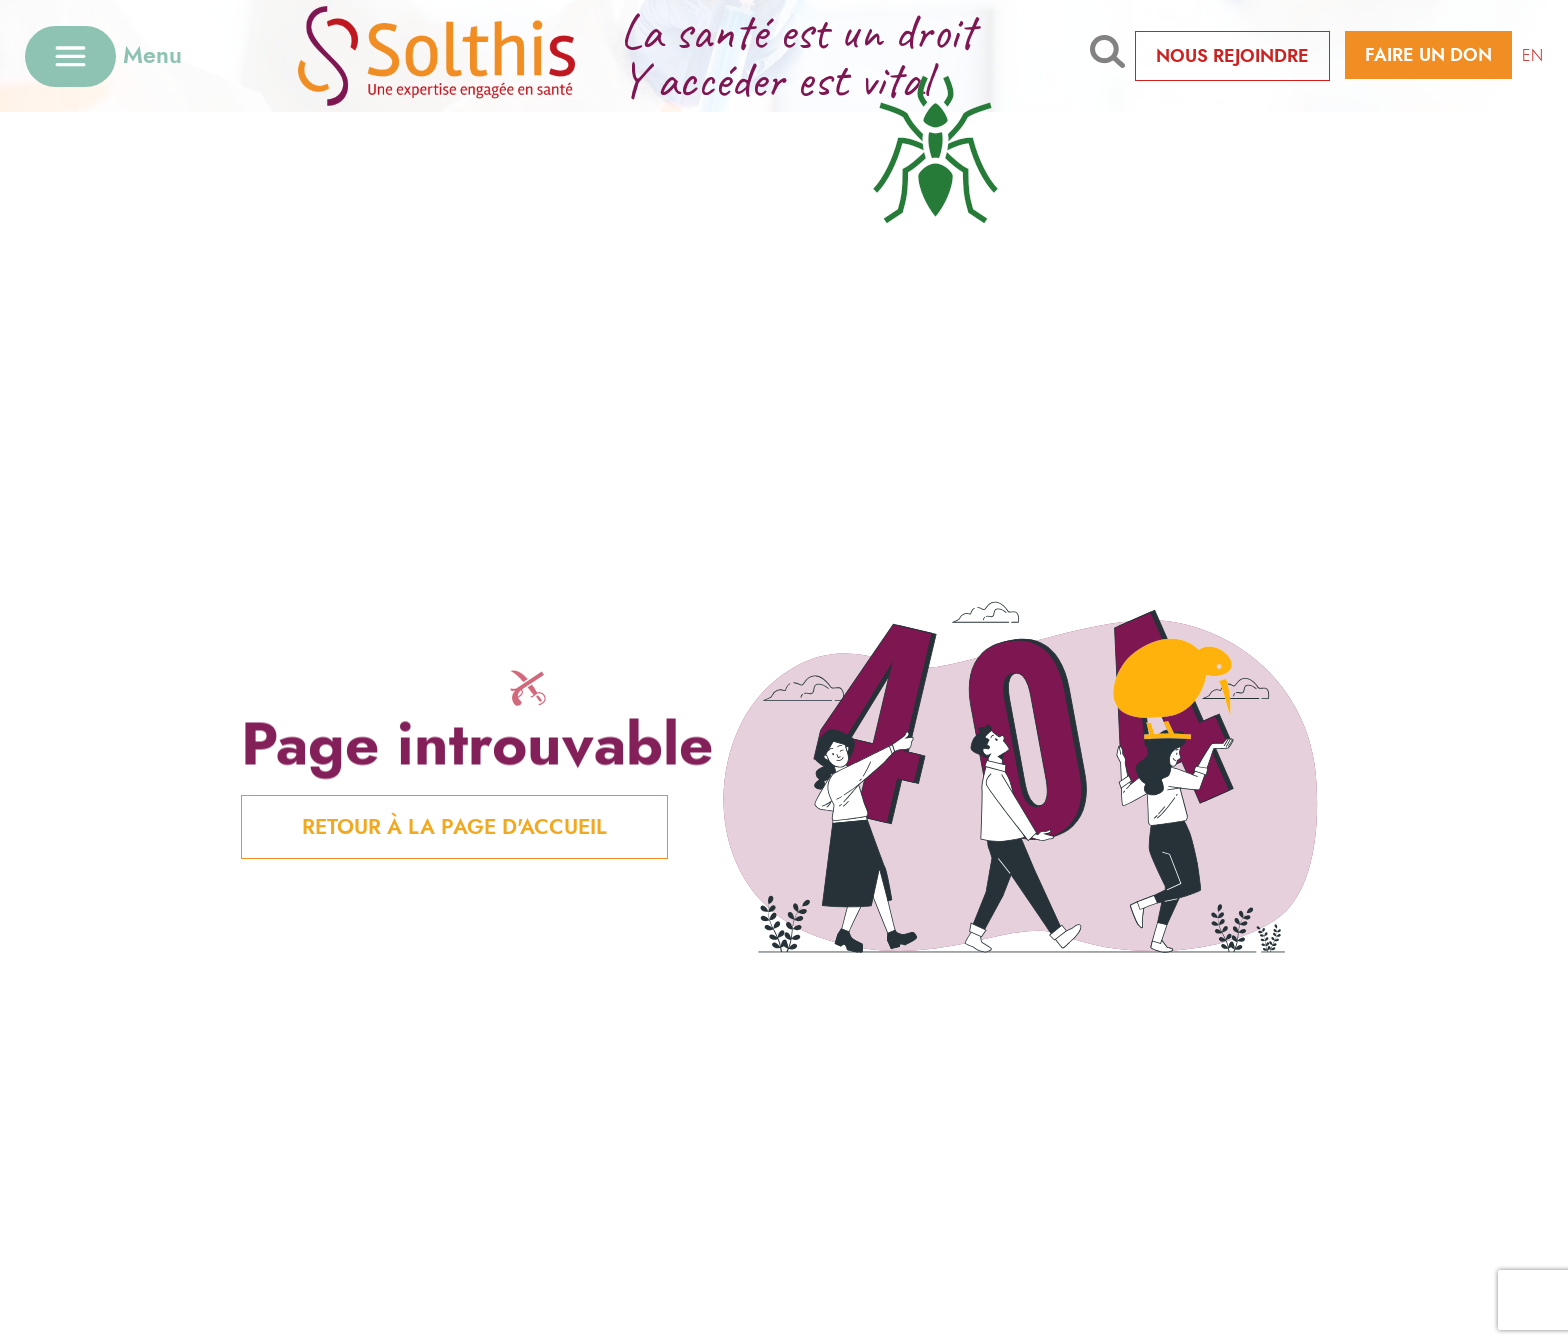 The height and width of the screenshot is (1344, 1568). What do you see at coordinates (1172, 684) in the screenshot?
I see `kiwi bird icon or mascot` at bounding box center [1172, 684].